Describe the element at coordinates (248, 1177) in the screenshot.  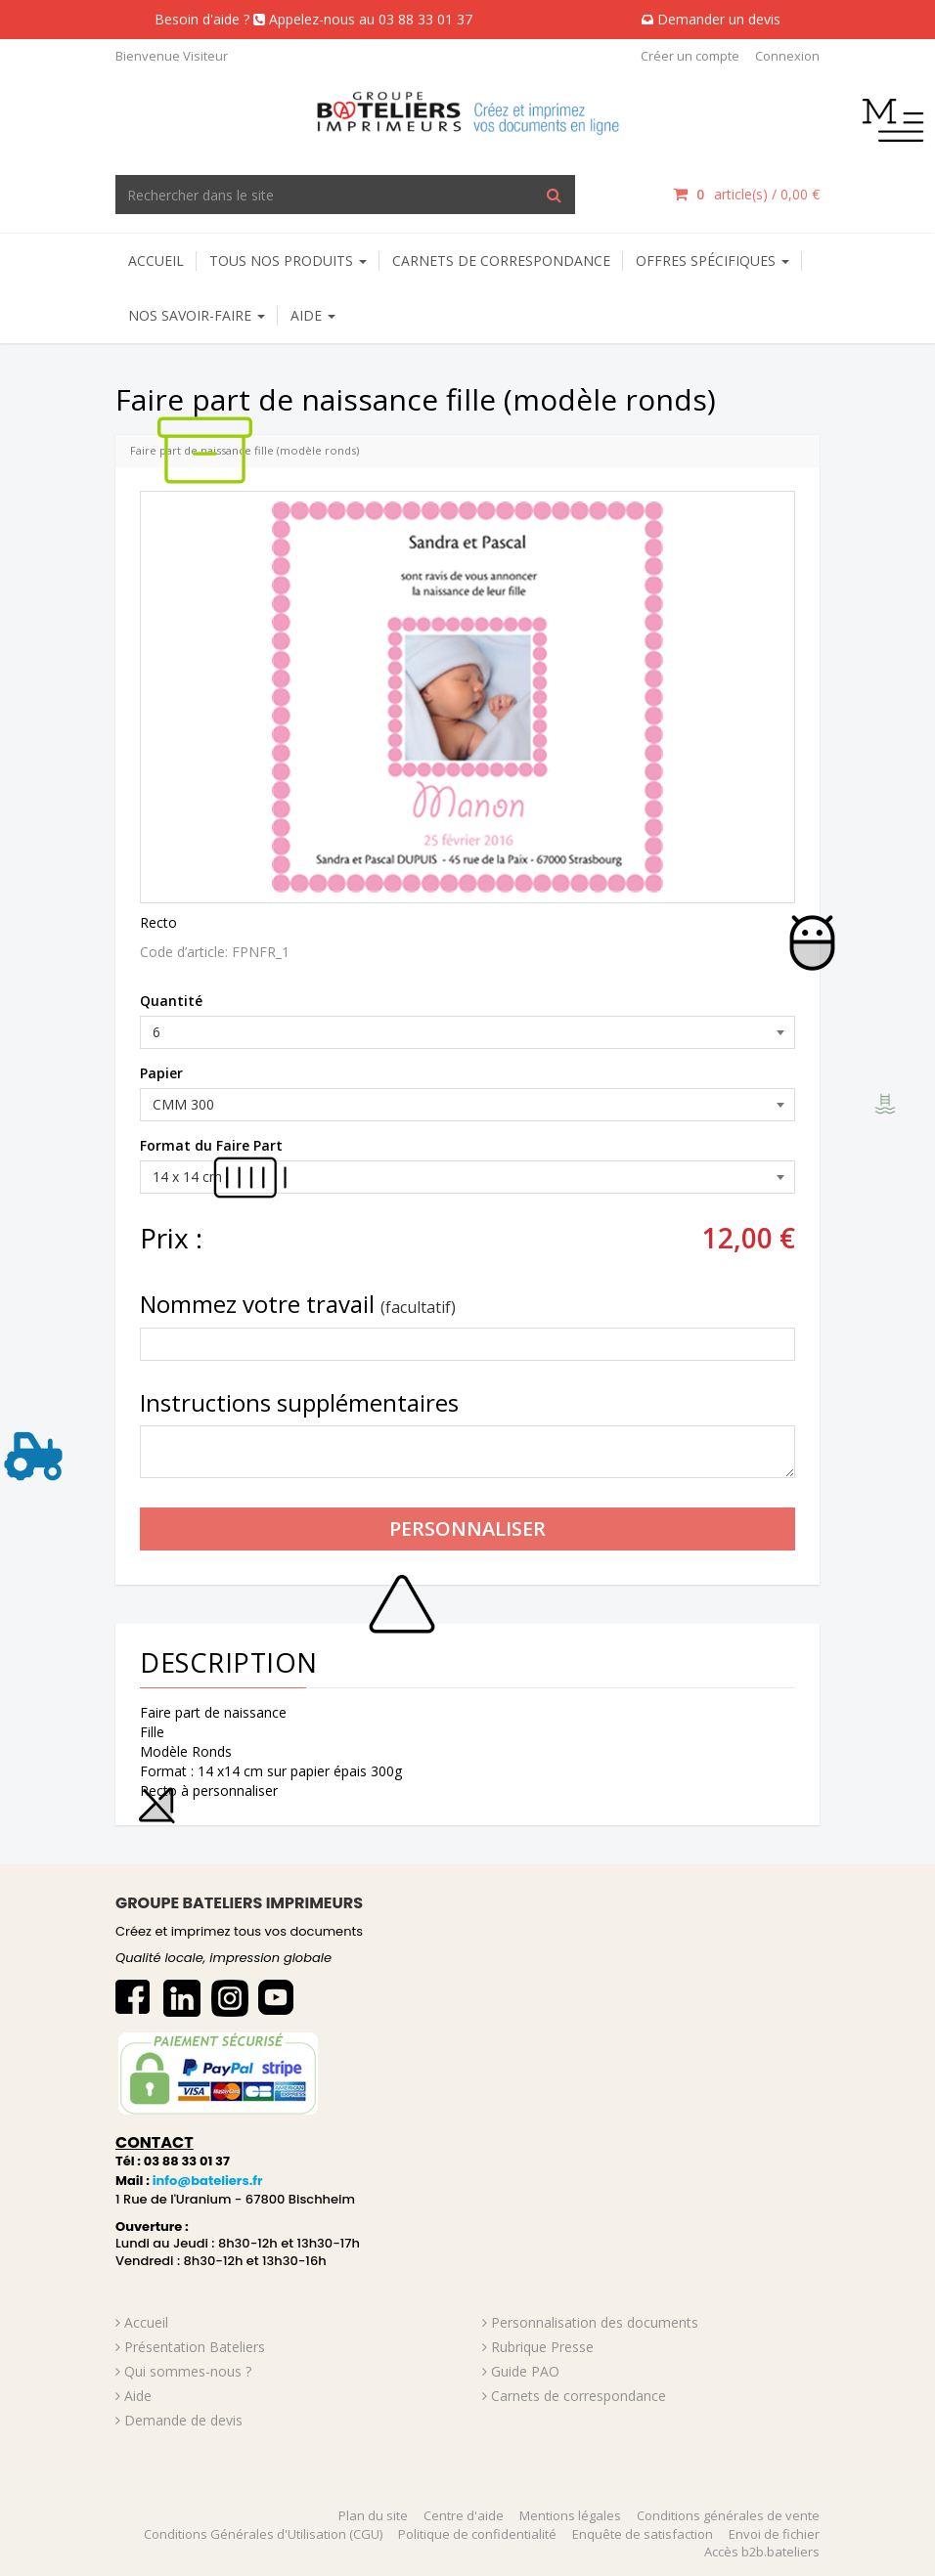
I see `indicates battery is fully charged` at that location.